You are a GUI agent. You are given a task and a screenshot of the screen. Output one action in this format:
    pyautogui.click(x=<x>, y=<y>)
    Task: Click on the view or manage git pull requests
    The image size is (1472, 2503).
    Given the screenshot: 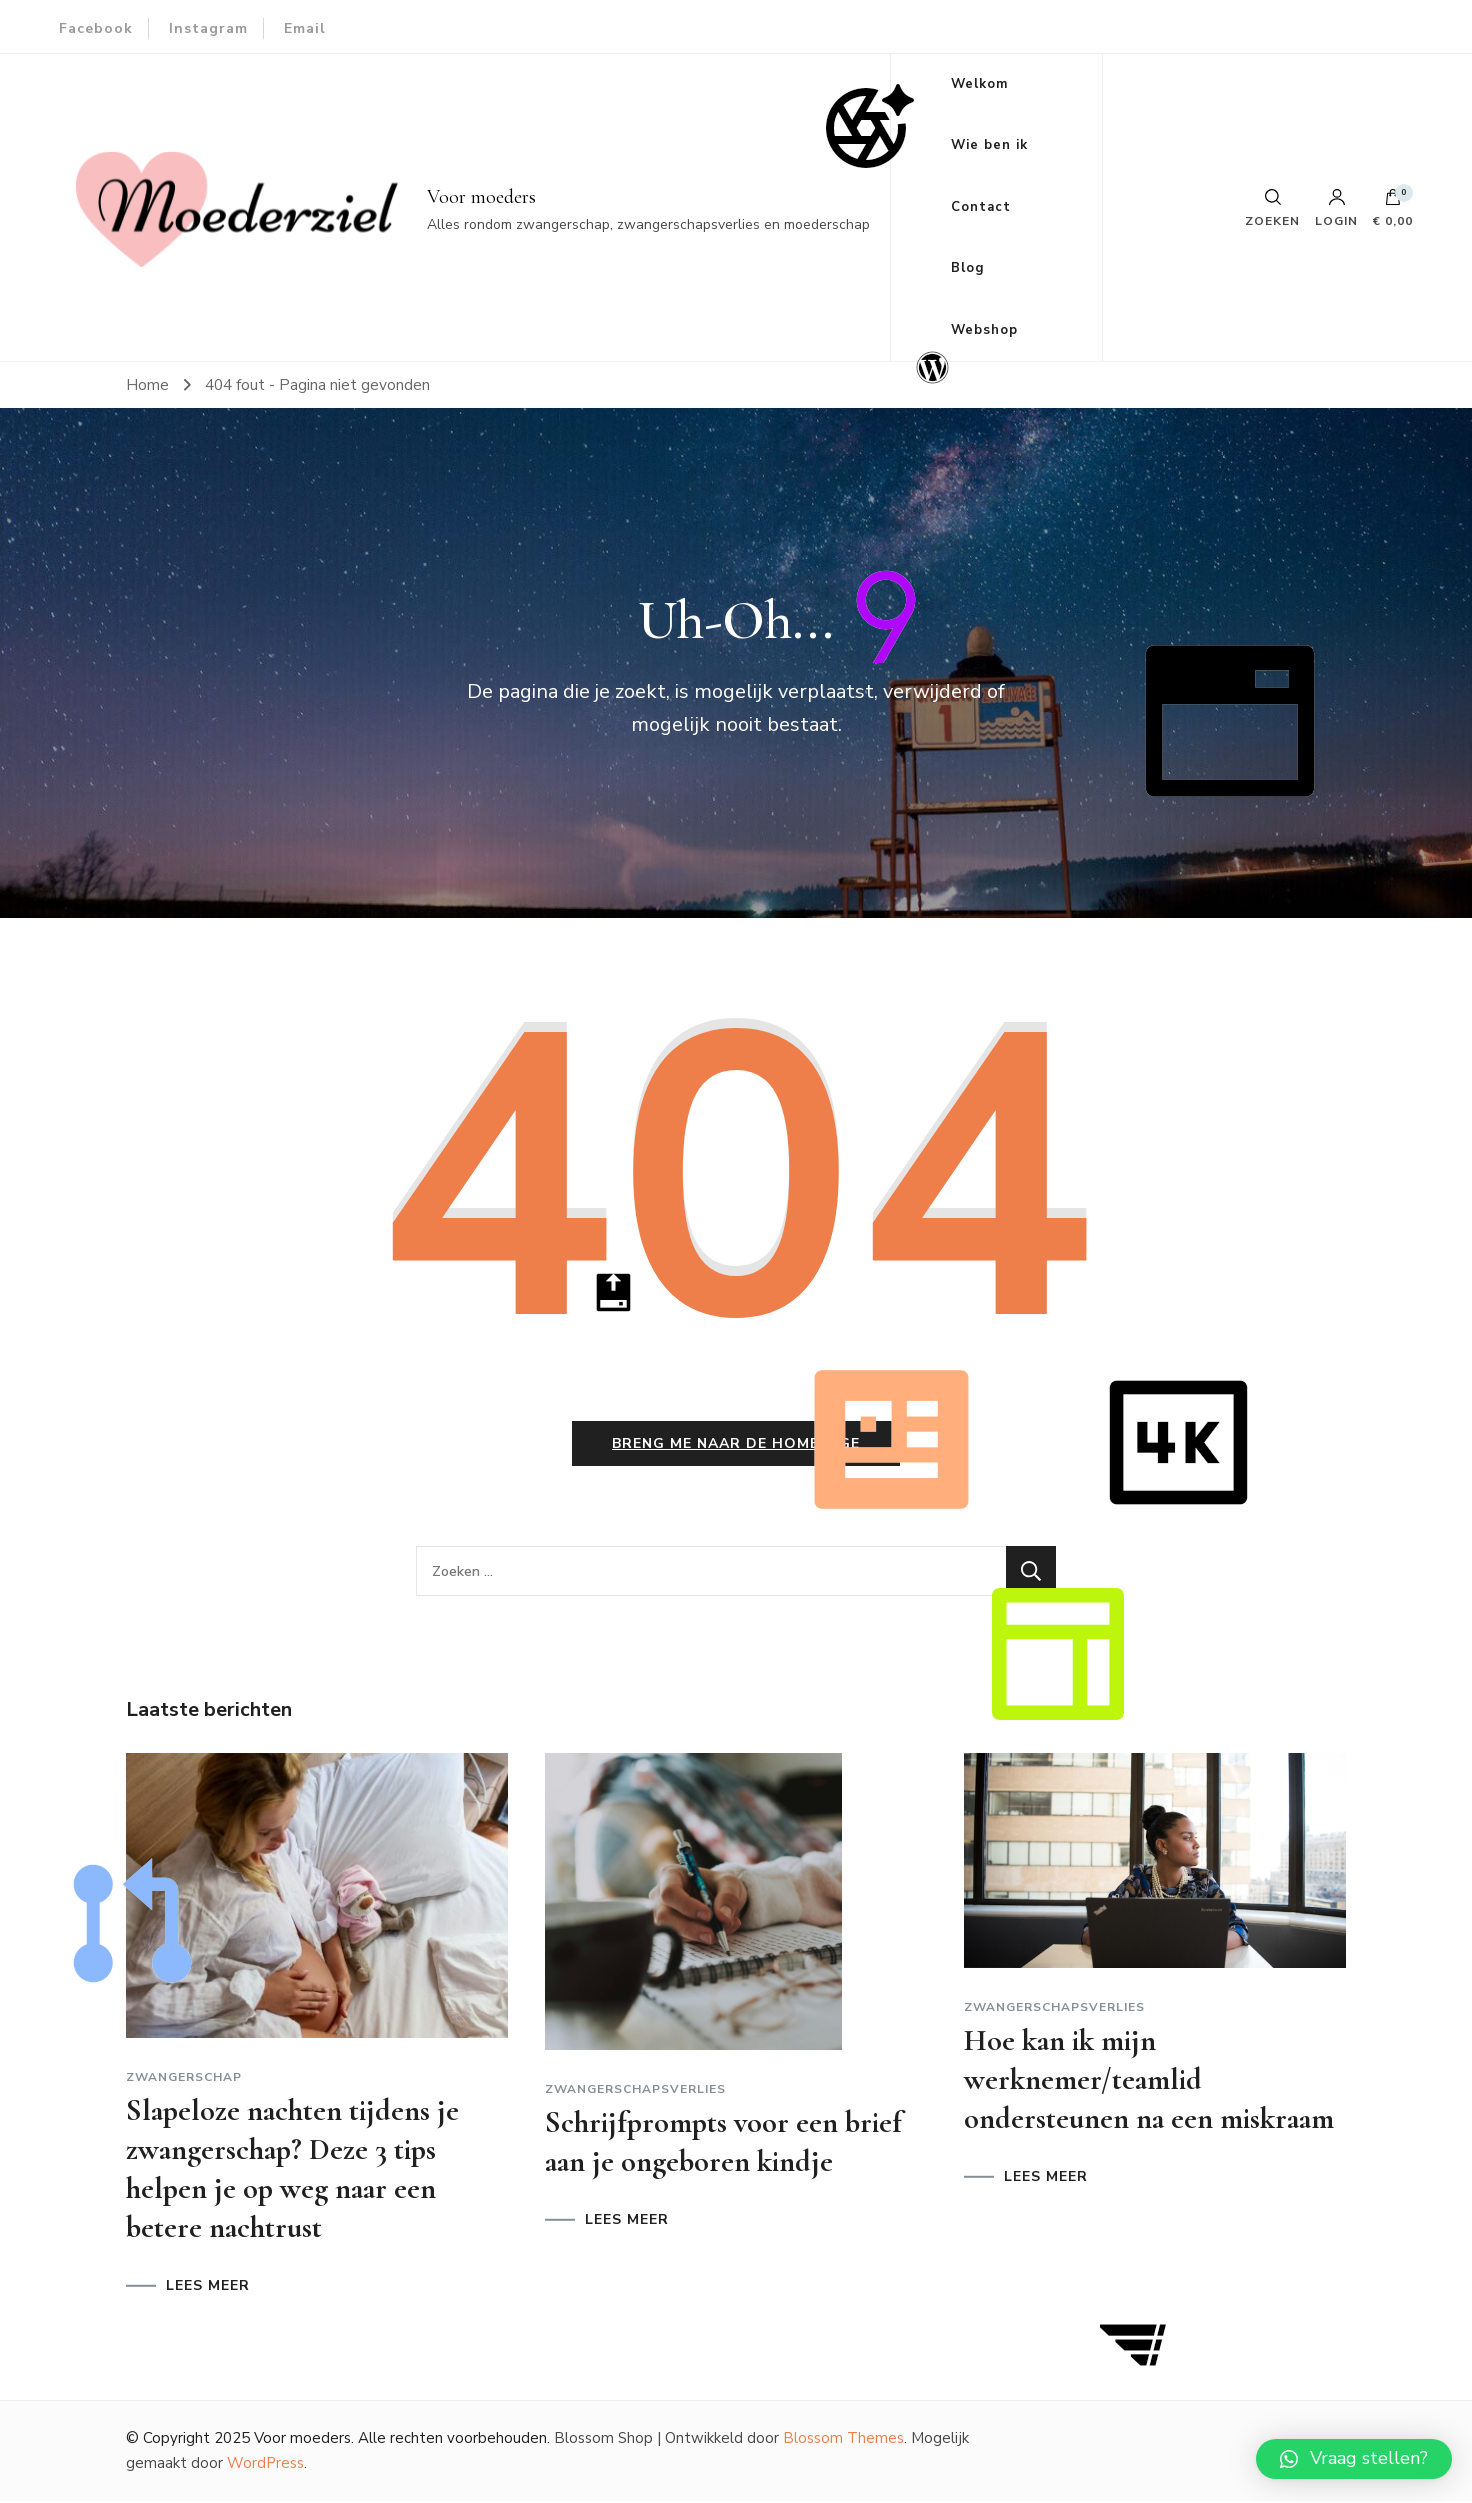 What is the action you would take?
    pyautogui.click(x=132, y=1923)
    